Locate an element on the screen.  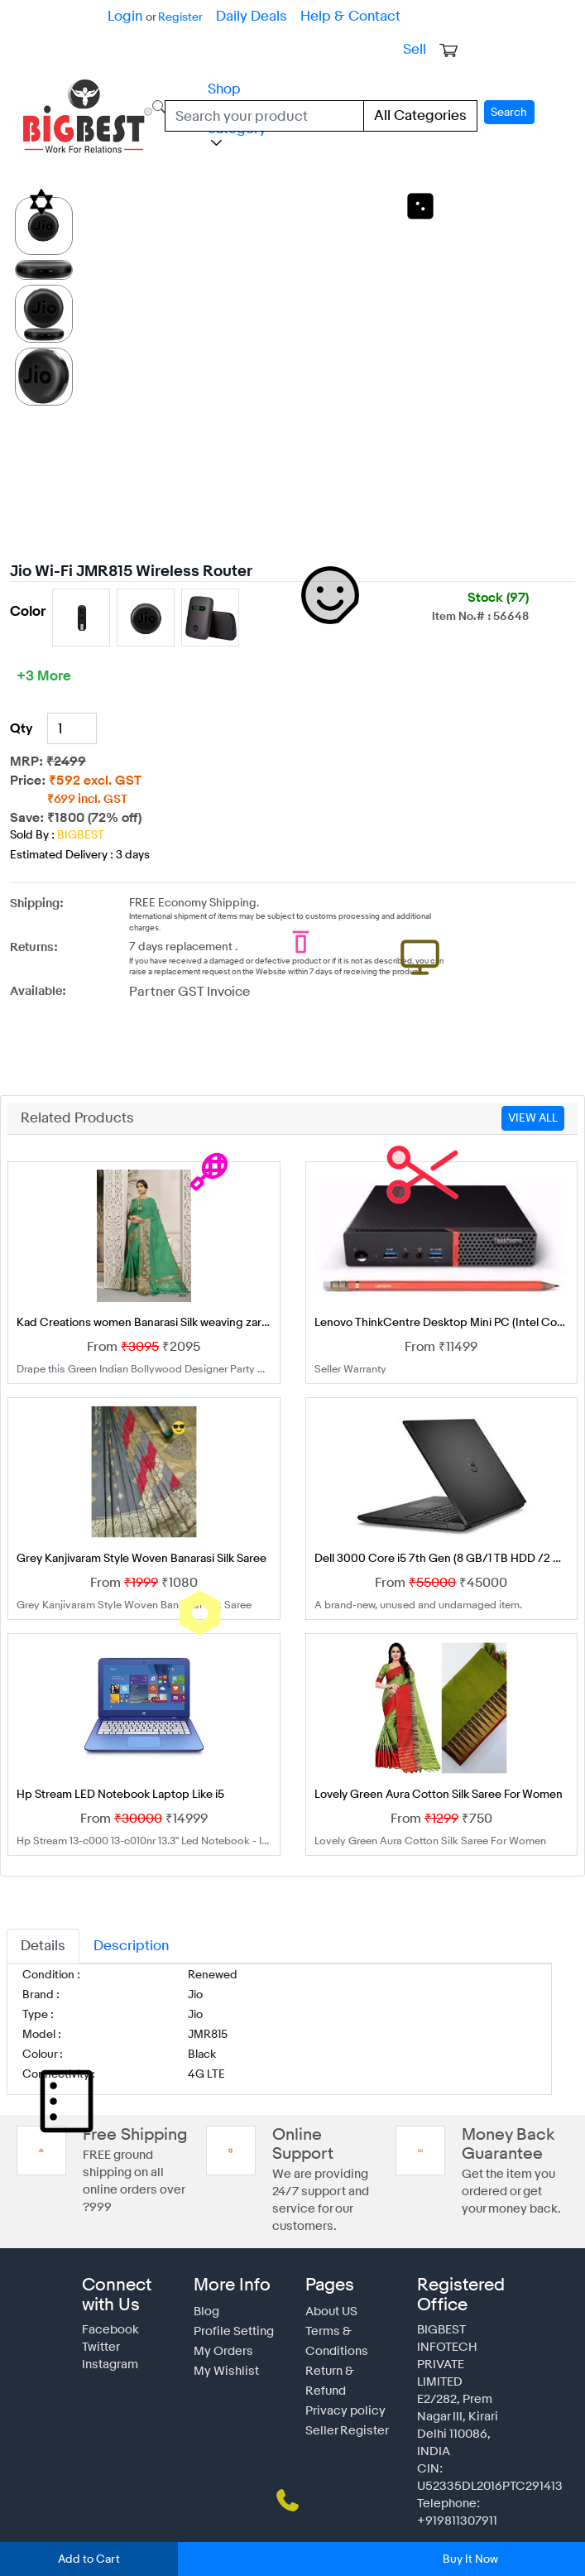
add a sticker or emoji to your message is located at coordinates (330, 595).